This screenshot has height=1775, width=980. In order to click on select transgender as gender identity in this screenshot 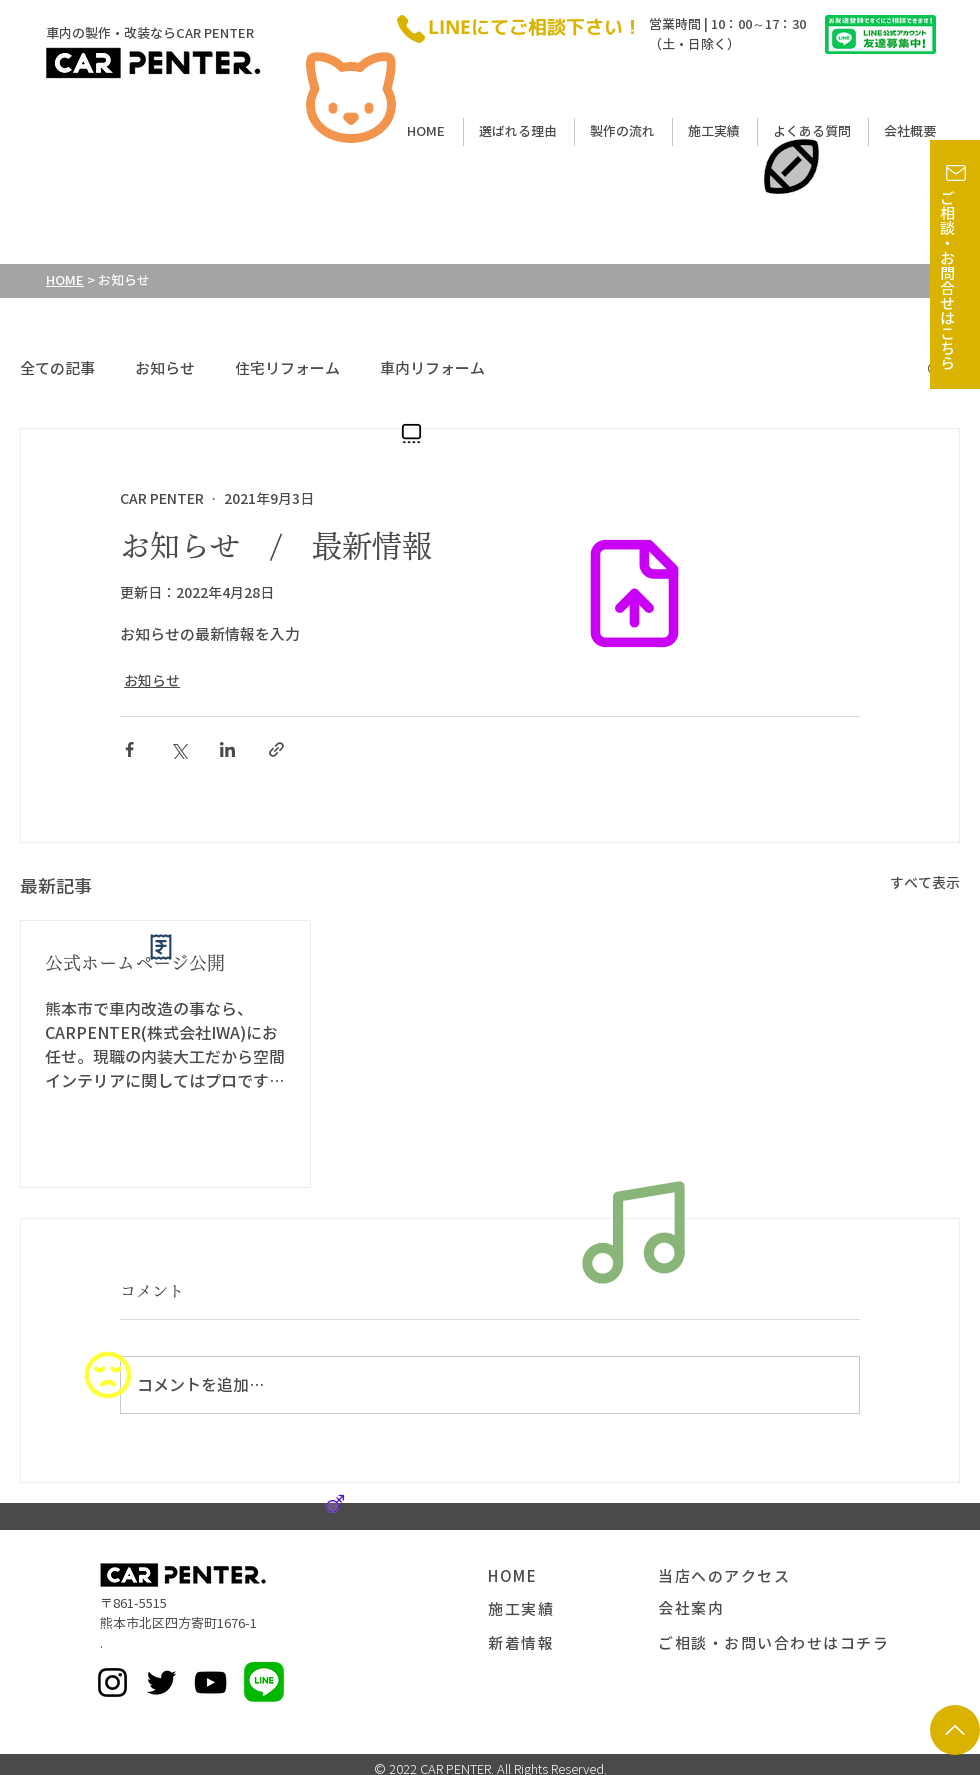, I will do `click(335, 1503)`.